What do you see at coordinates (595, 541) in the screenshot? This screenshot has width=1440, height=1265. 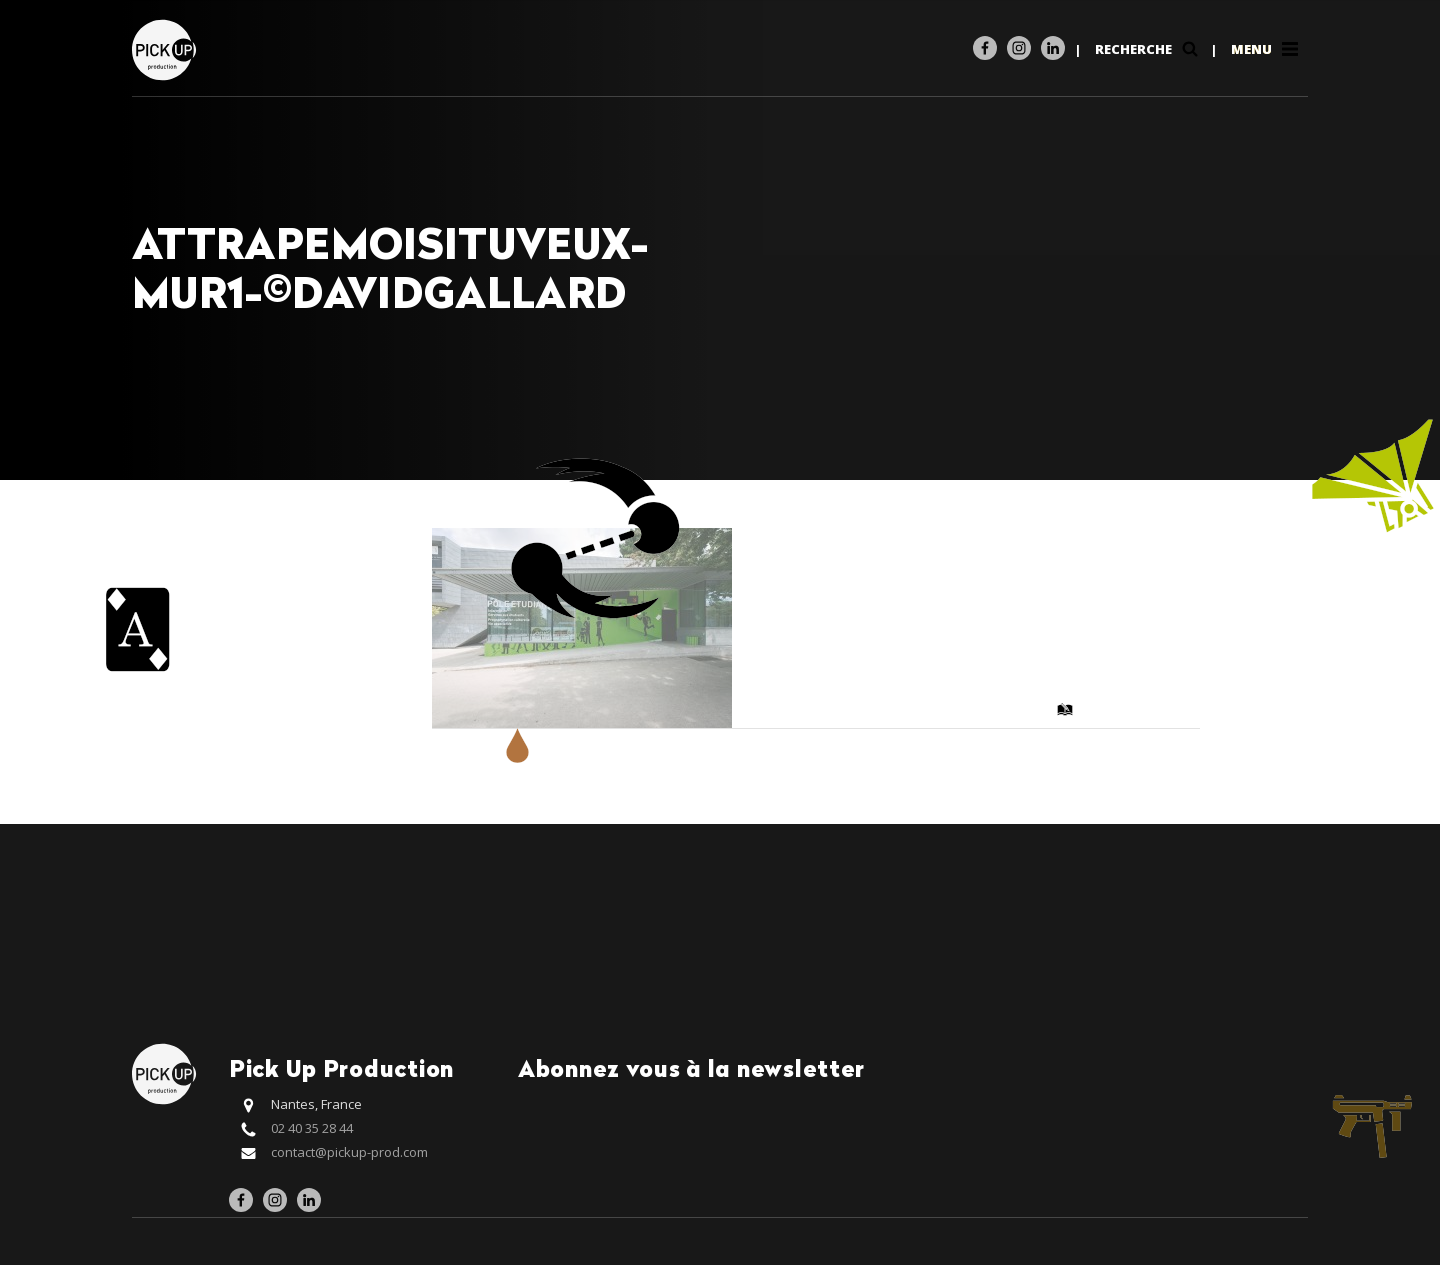 I see `select bolas as your weapon or tool` at bounding box center [595, 541].